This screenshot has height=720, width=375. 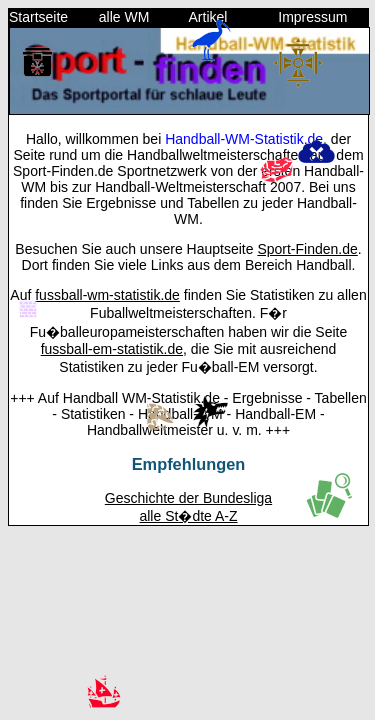 What do you see at coordinates (211, 40) in the screenshot?
I see `ibis bird icon for wildlife or nature category` at bounding box center [211, 40].